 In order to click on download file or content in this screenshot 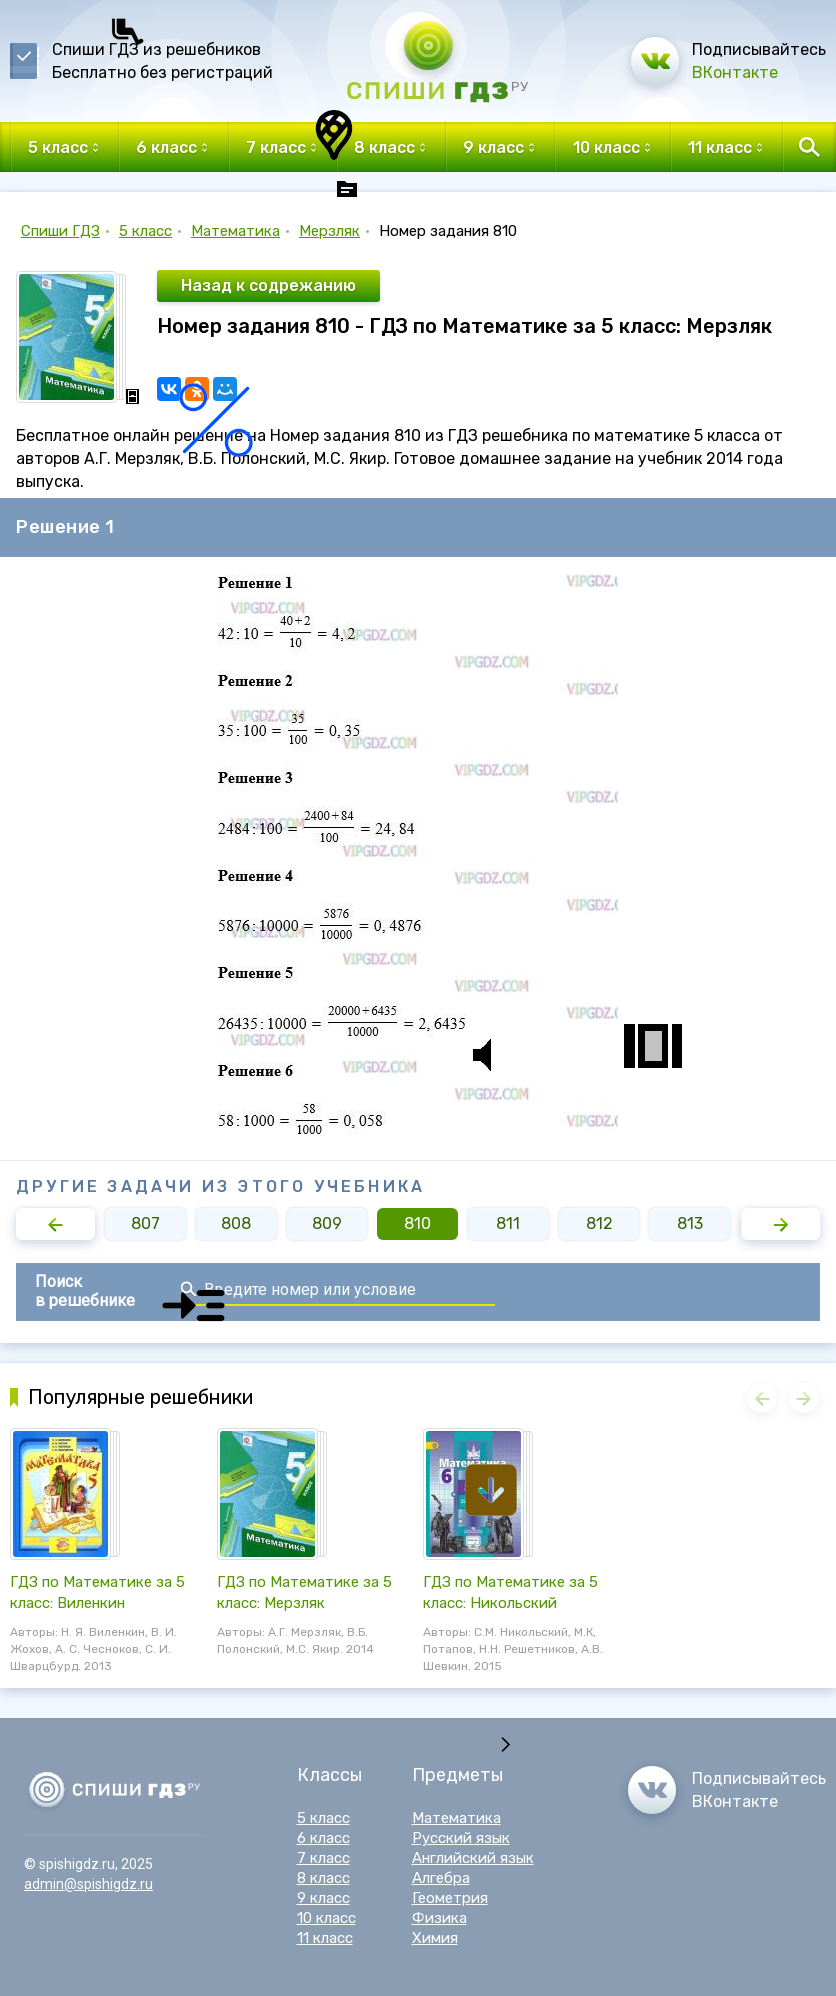, I will do `click(491, 1490)`.